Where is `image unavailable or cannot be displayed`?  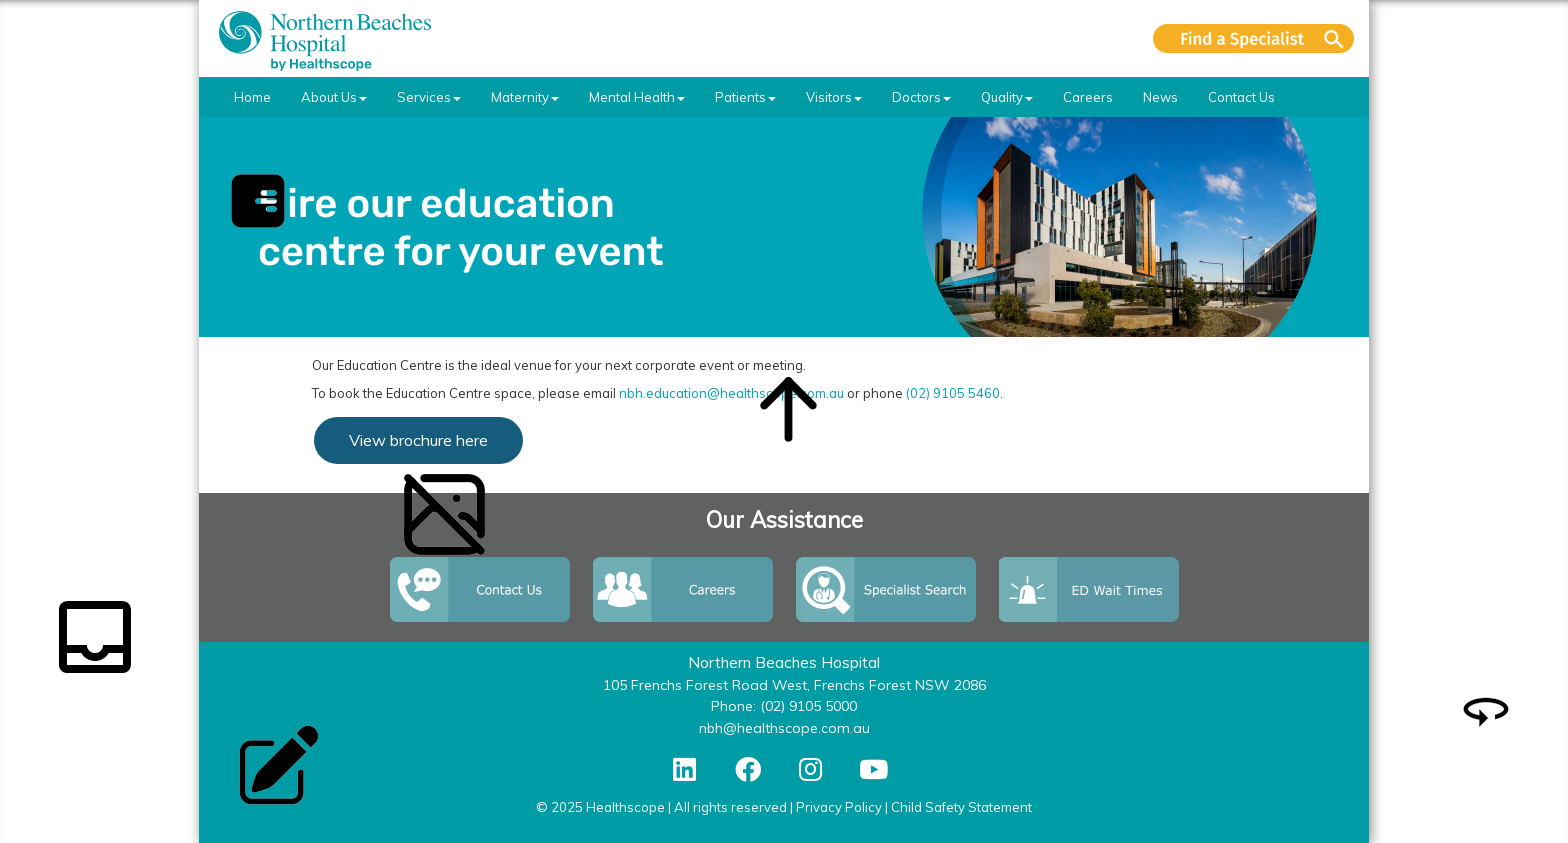 image unavailable or cannot be displayed is located at coordinates (444, 514).